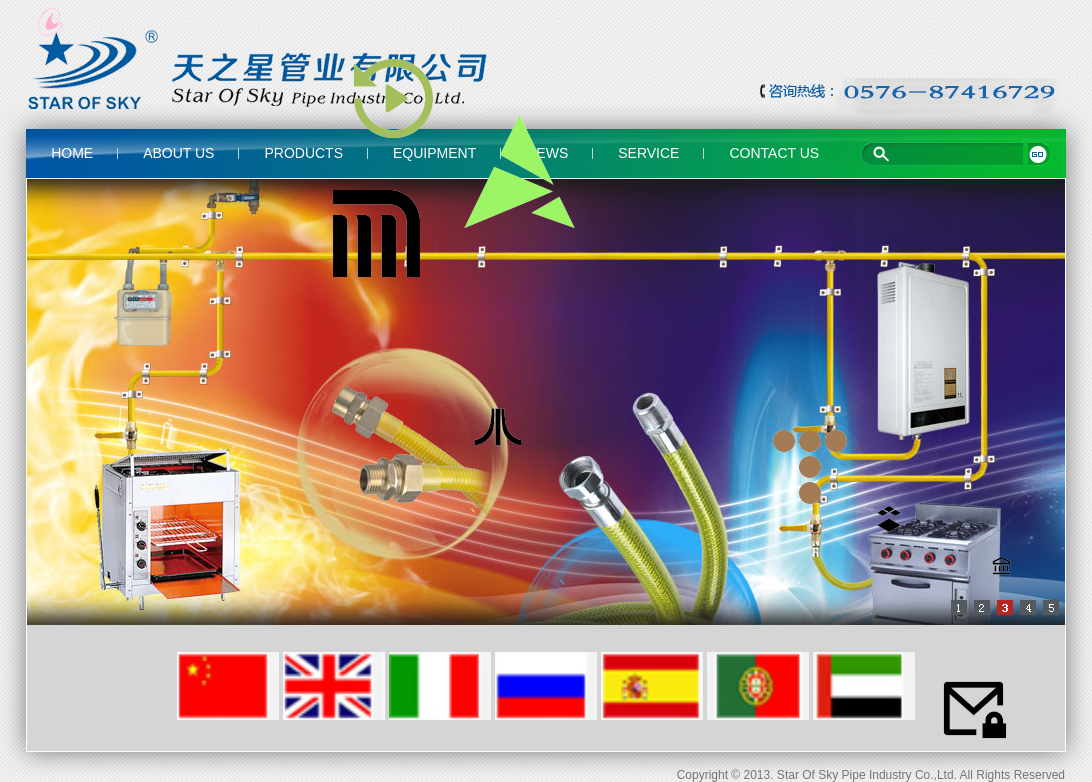 The width and height of the screenshot is (1092, 782). What do you see at coordinates (1001, 565) in the screenshot?
I see `access banking or financial services` at bounding box center [1001, 565].